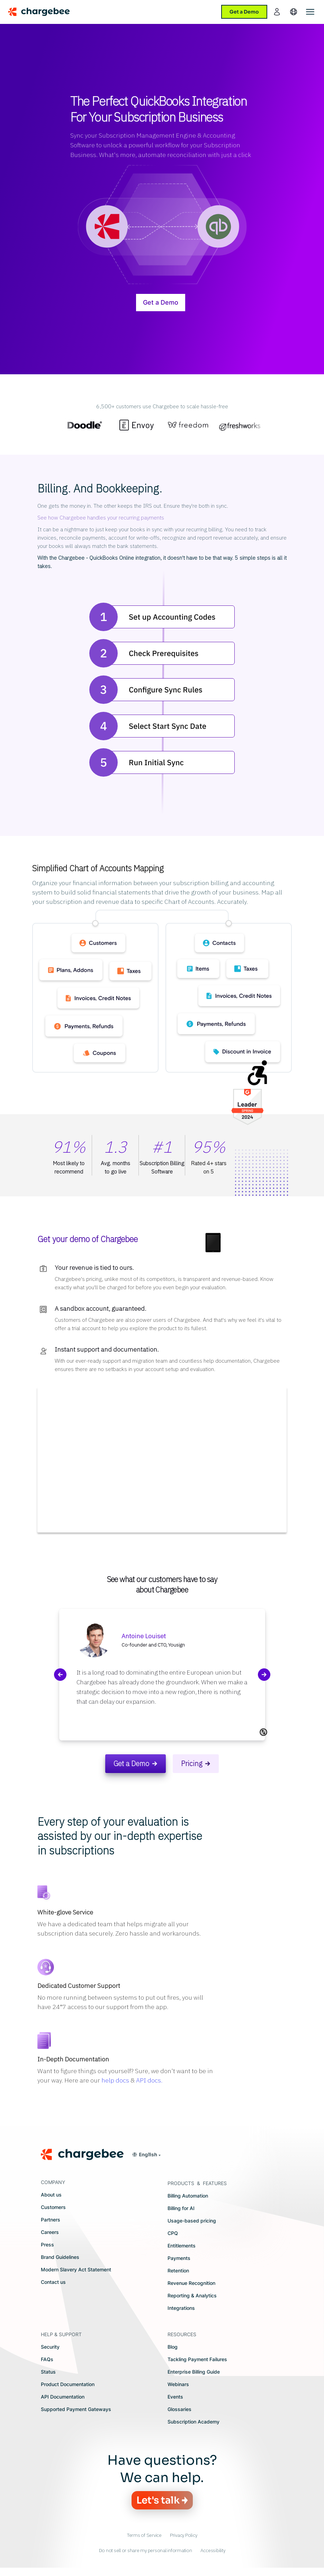 The width and height of the screenshot is (324, 2576). What do you see at coordinates (213, 1242) in the screenshot?
I see `iPad device icon` at bounding box center [213, 1242].